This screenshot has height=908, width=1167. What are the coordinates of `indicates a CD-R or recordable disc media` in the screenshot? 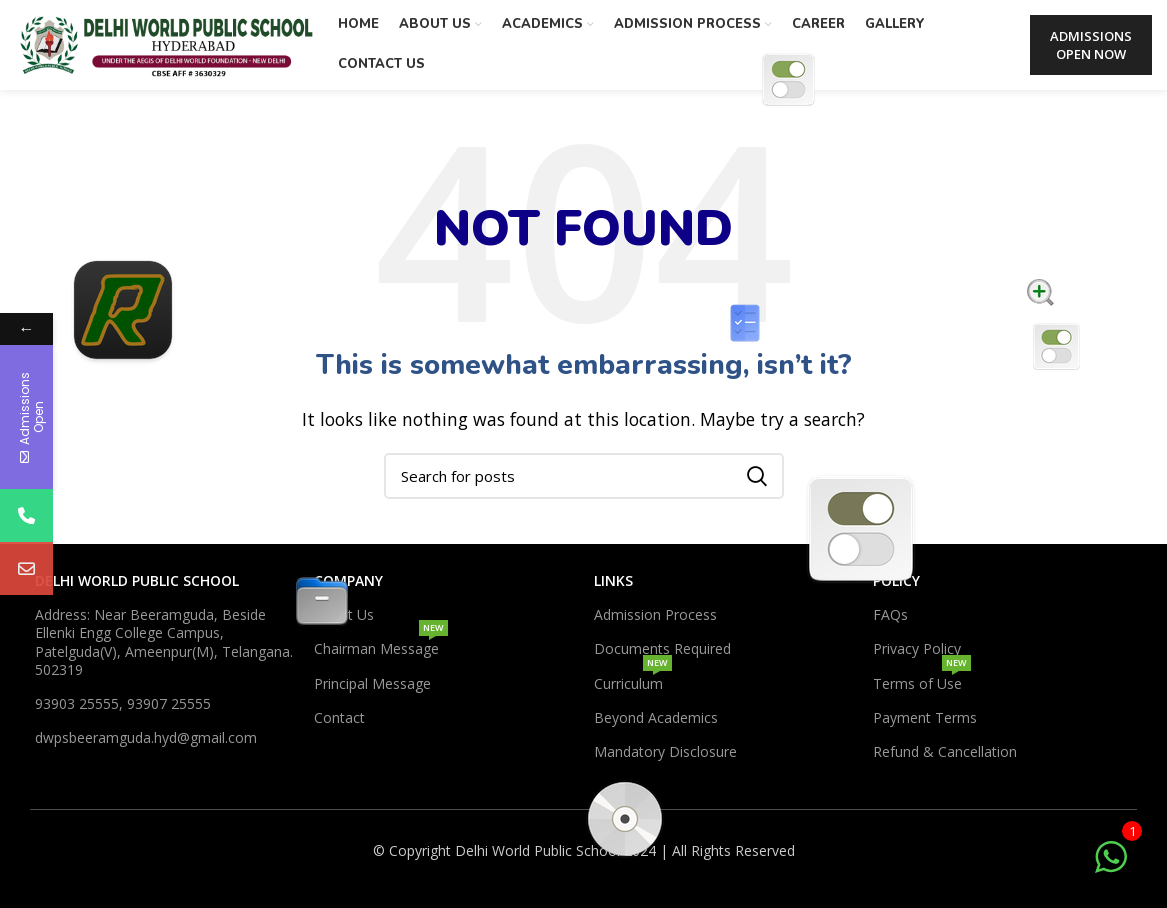 It's located at (625, 819).